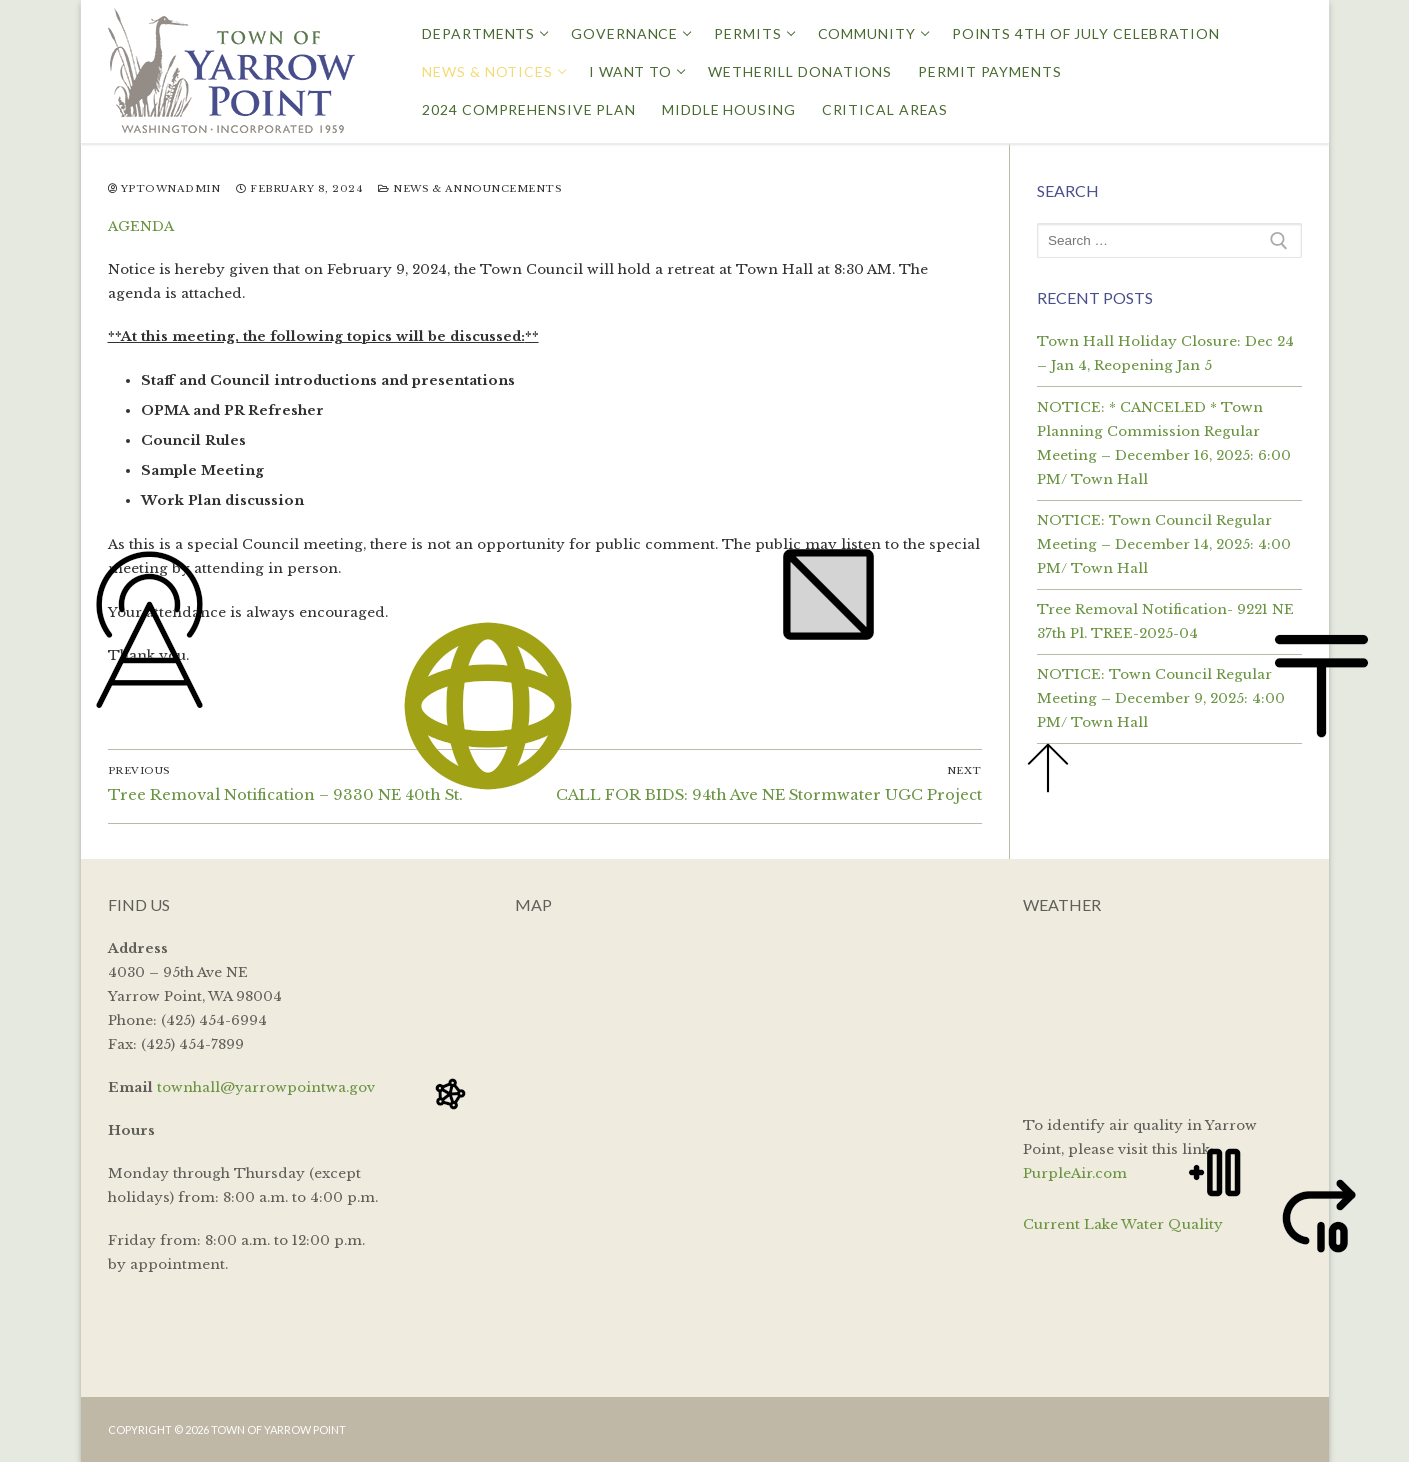 The height and width of the screenshot is (1462, 1409). Describe the element at coordinates (450, 1094) in the screenshot. I see `connect to the fediverse network` at that location.